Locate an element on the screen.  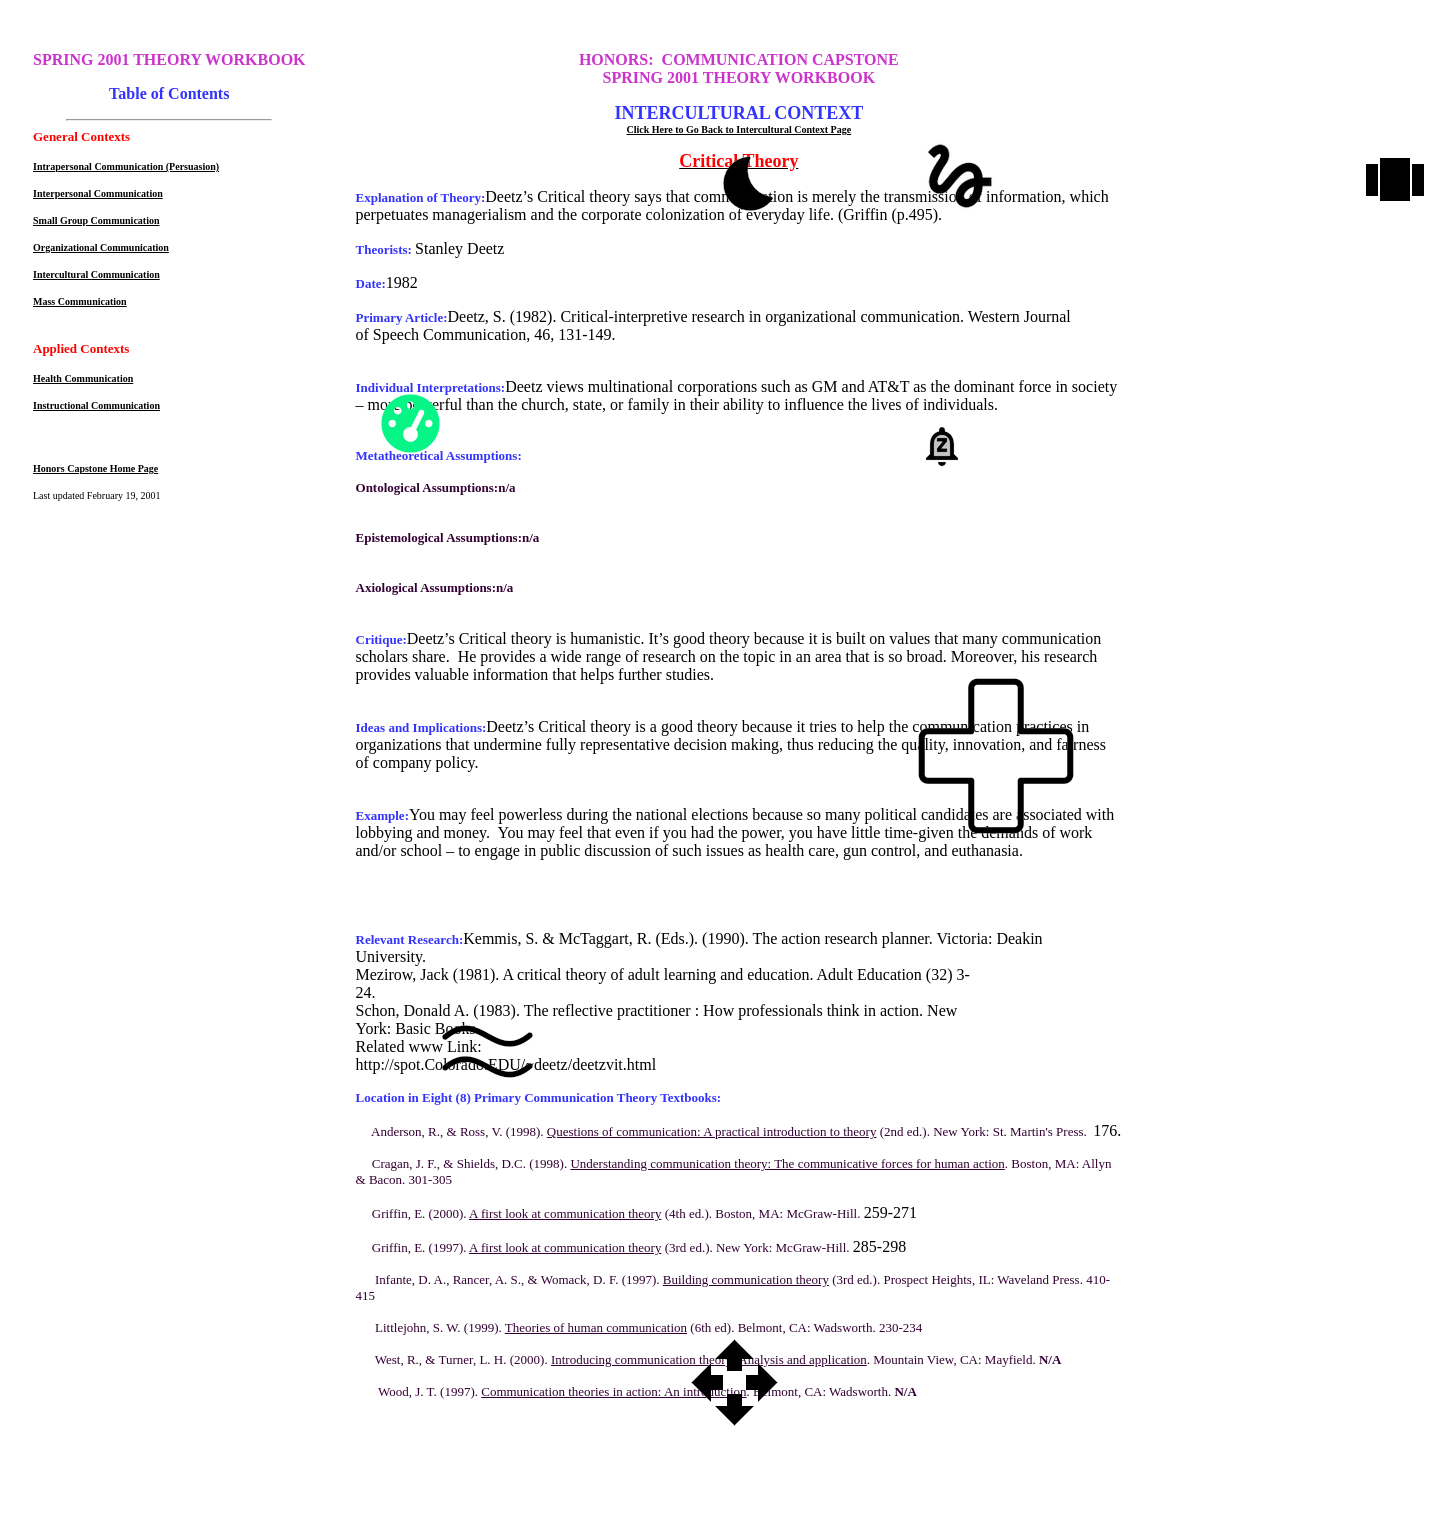
access first aid or medical help information is located at coordinates (996, 756).